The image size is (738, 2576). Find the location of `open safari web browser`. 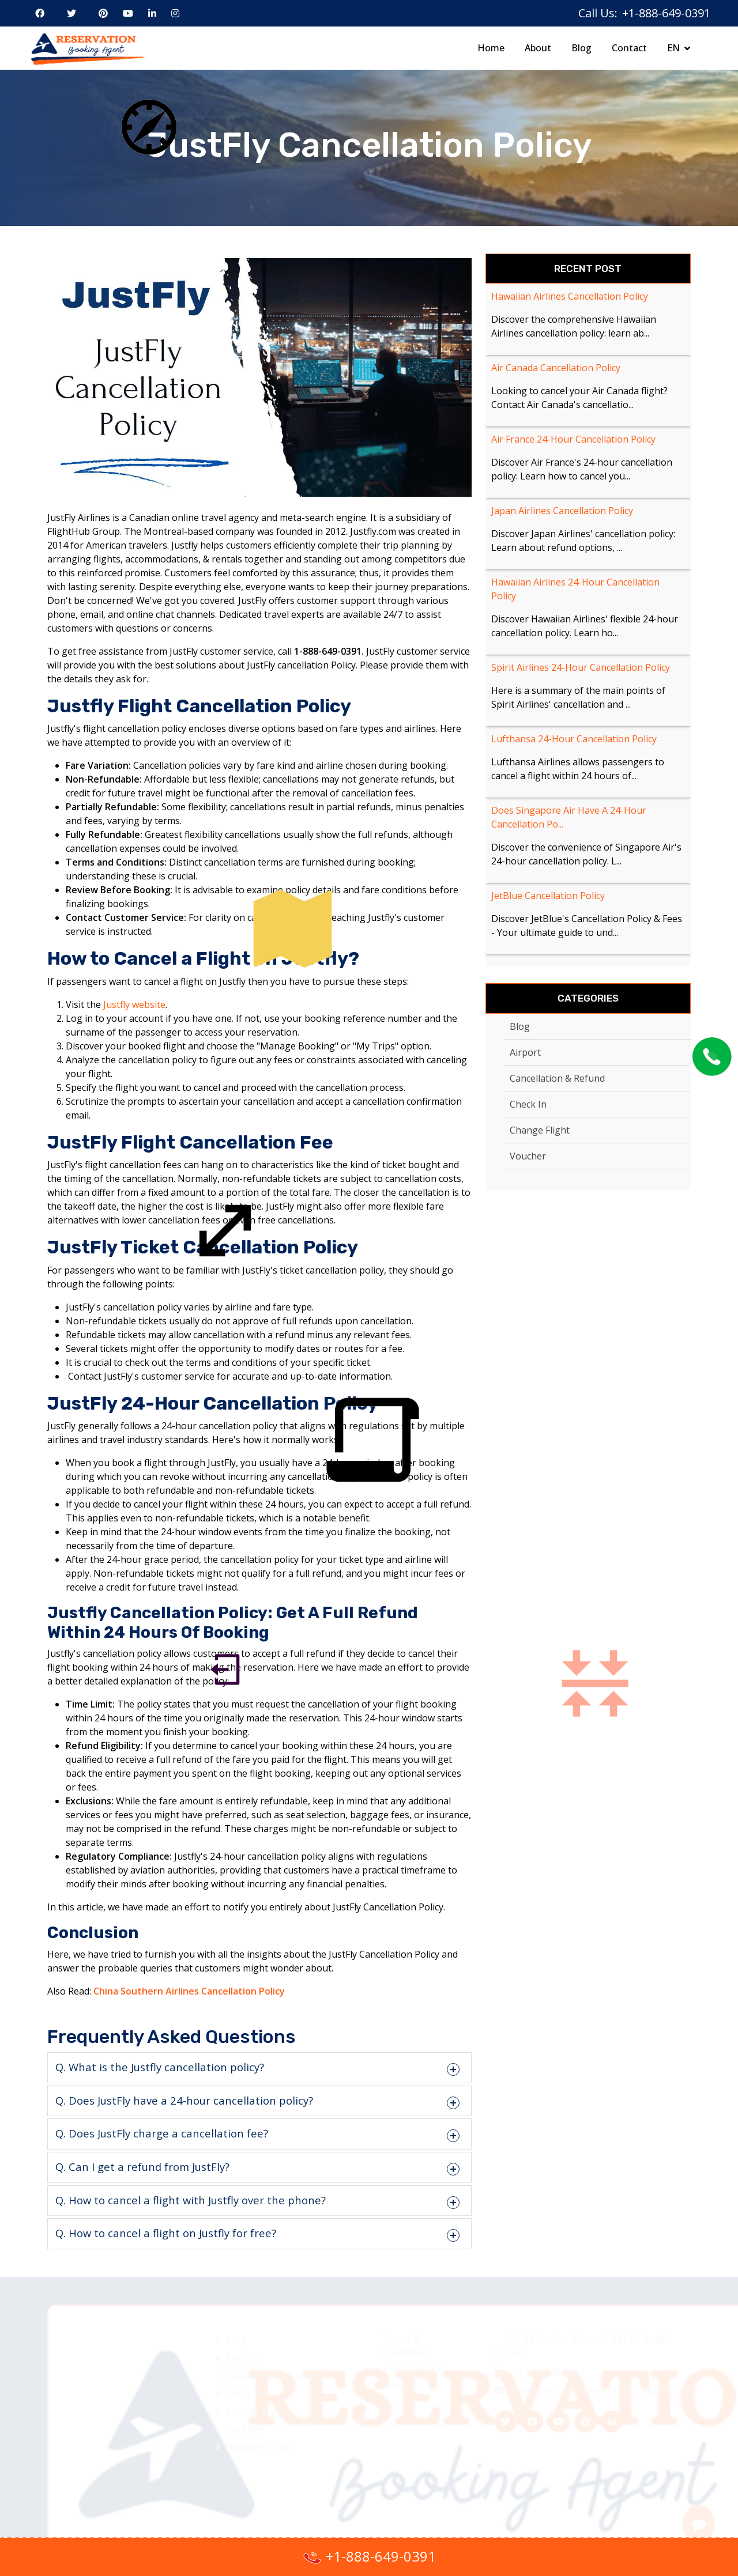

open safari web browser is located at coordinates (149, 127).